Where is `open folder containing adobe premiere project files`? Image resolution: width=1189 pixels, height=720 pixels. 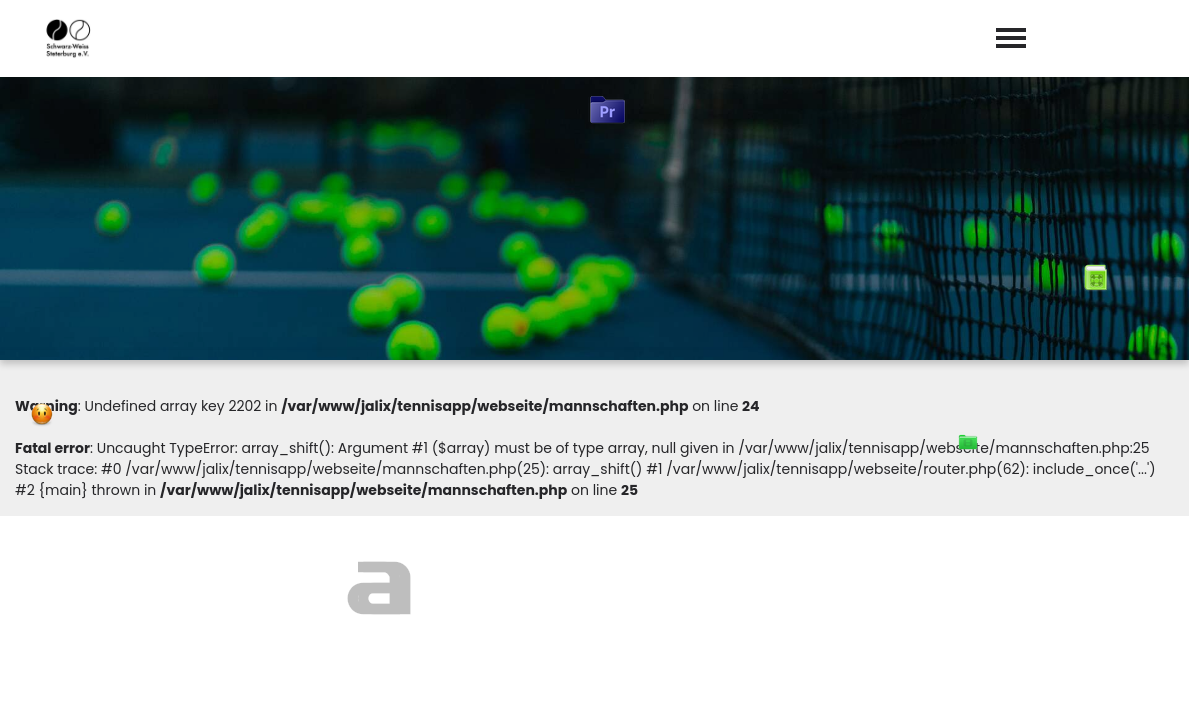 open folder containing adobe premiere project files is located at coordinates (607, 110).